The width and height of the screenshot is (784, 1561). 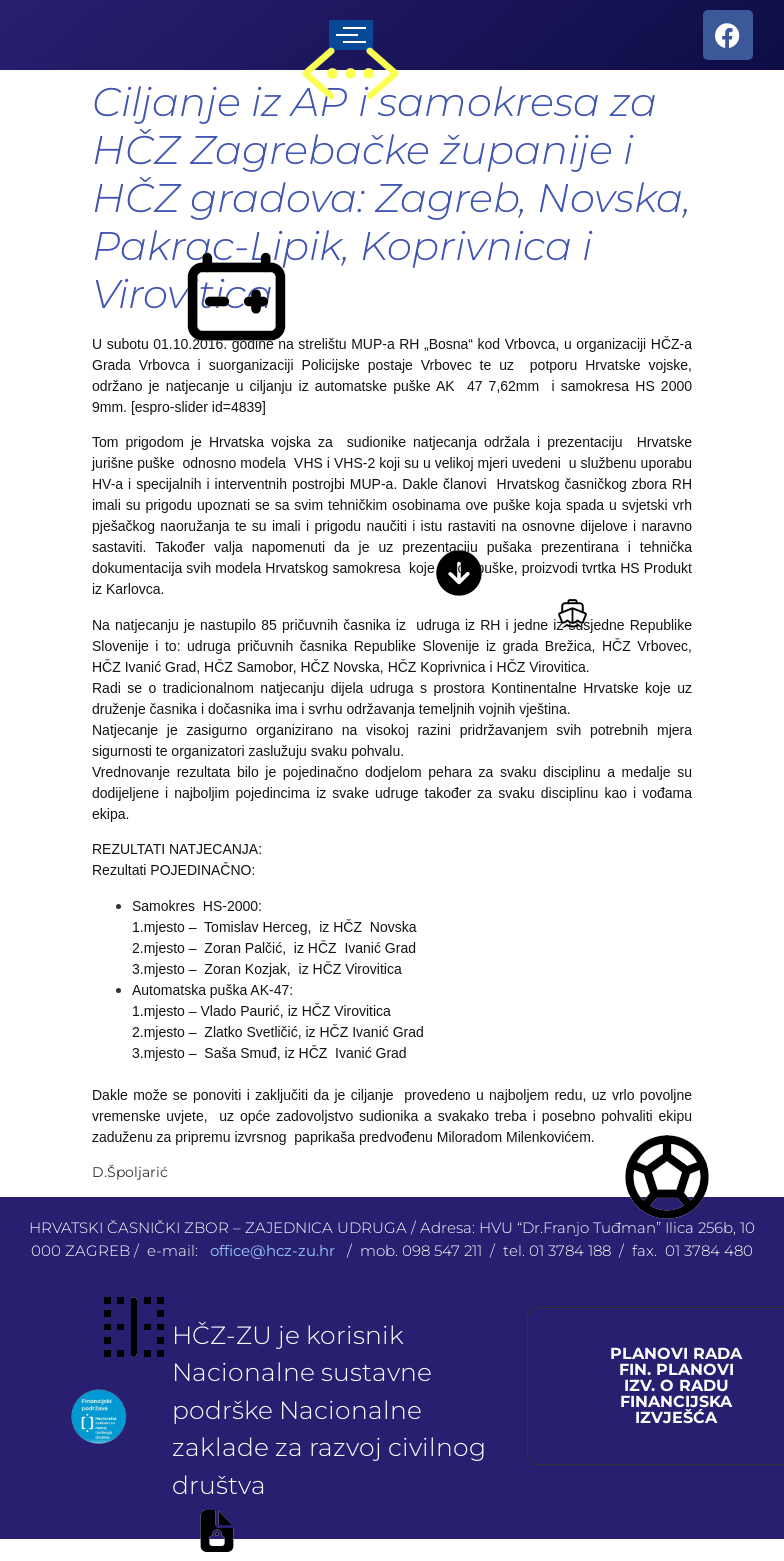 I want to click on access boat or ferry services, so click(x=572, y=613).